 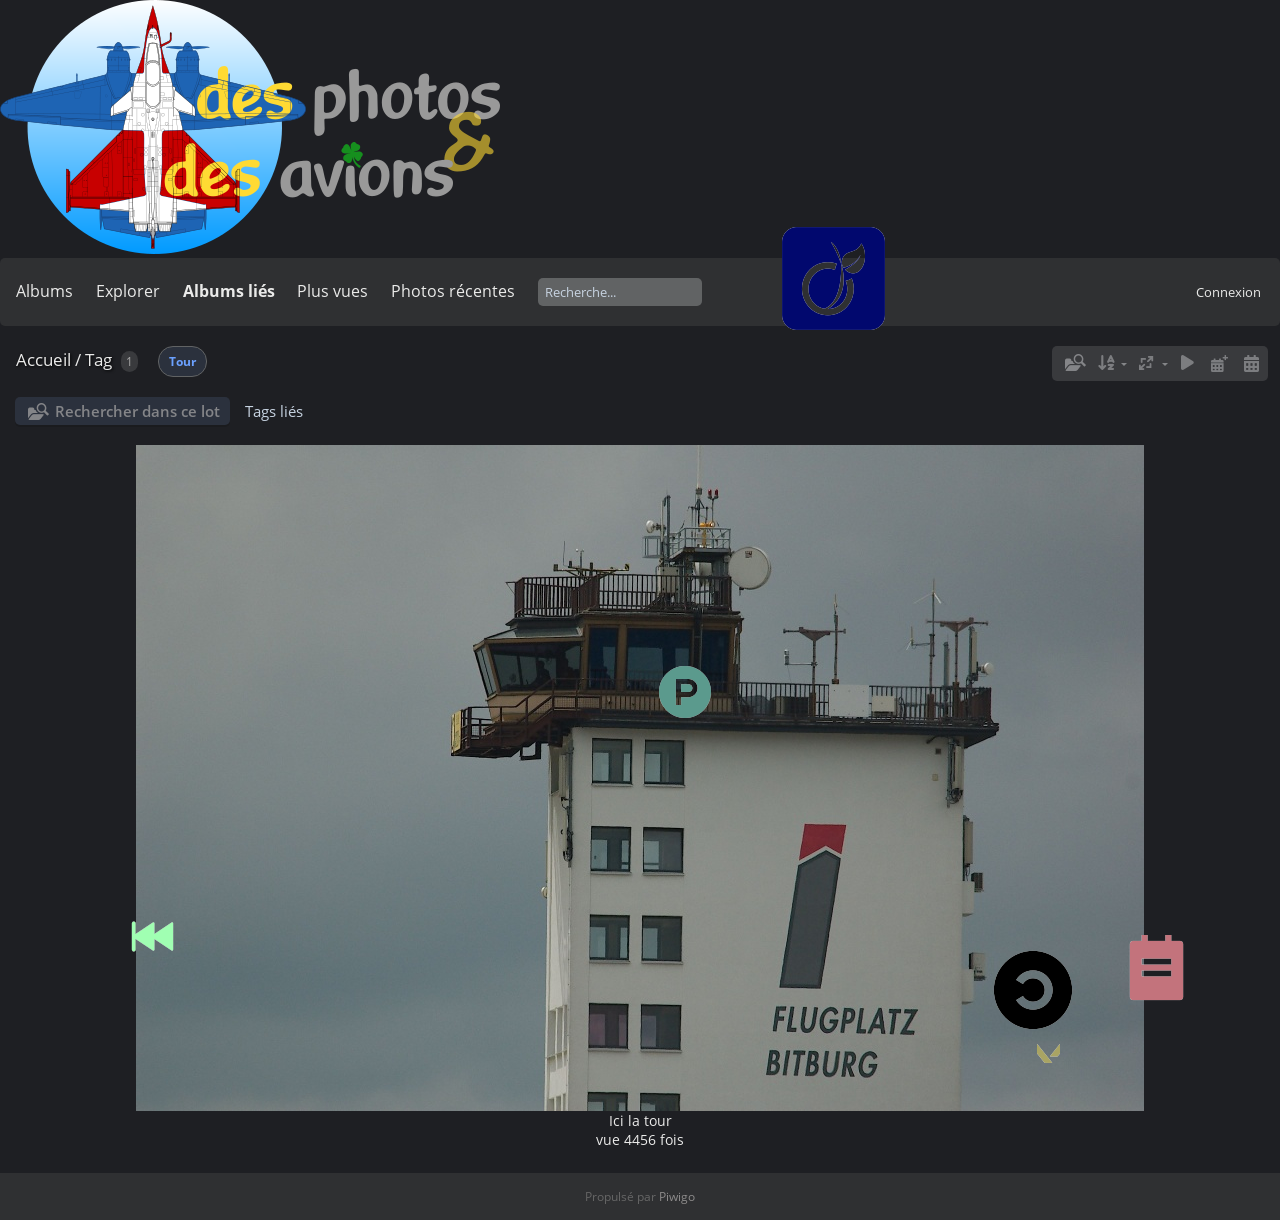 What do you see at coordinates (833, 278) in the screenshot?
I see `viadeo social network logo` at bounding box center [833, 278].